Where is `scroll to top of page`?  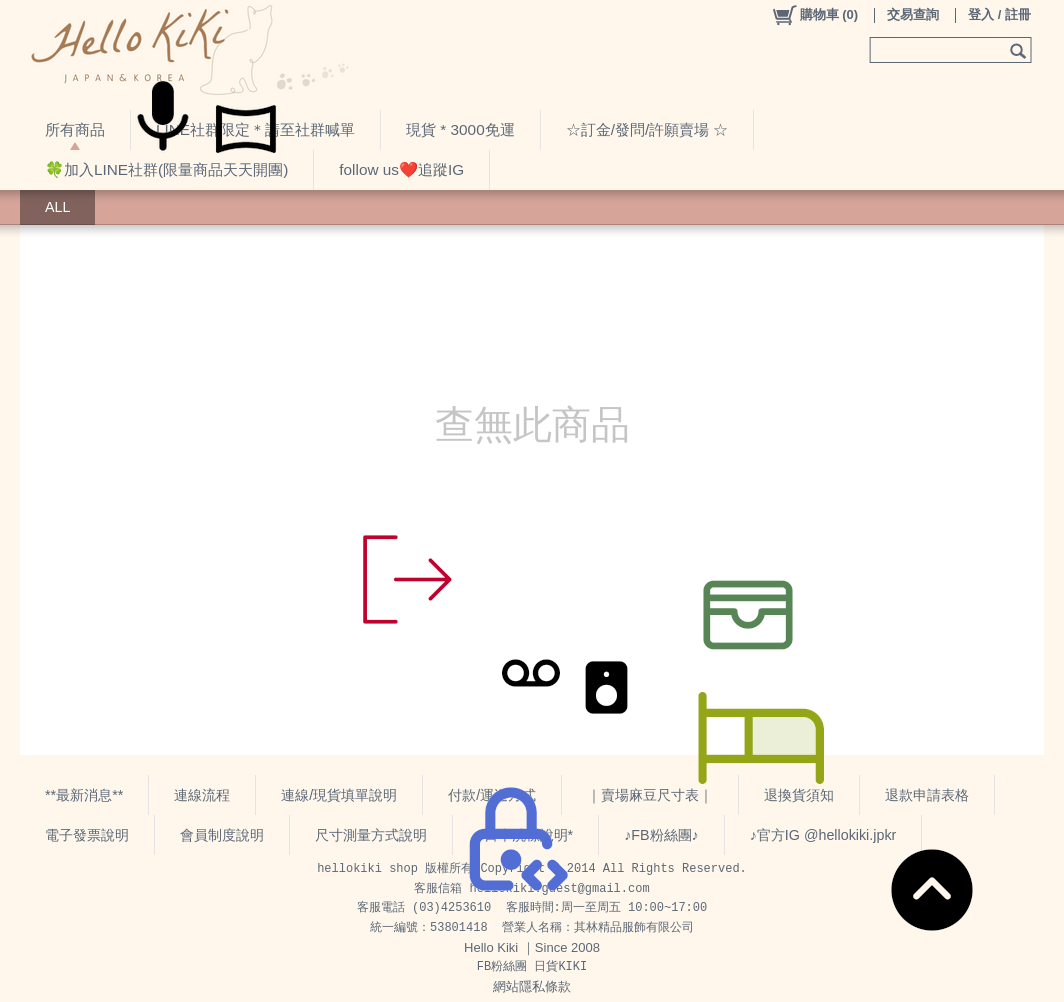 scroll to top of page is located at coordinates (932, 890).